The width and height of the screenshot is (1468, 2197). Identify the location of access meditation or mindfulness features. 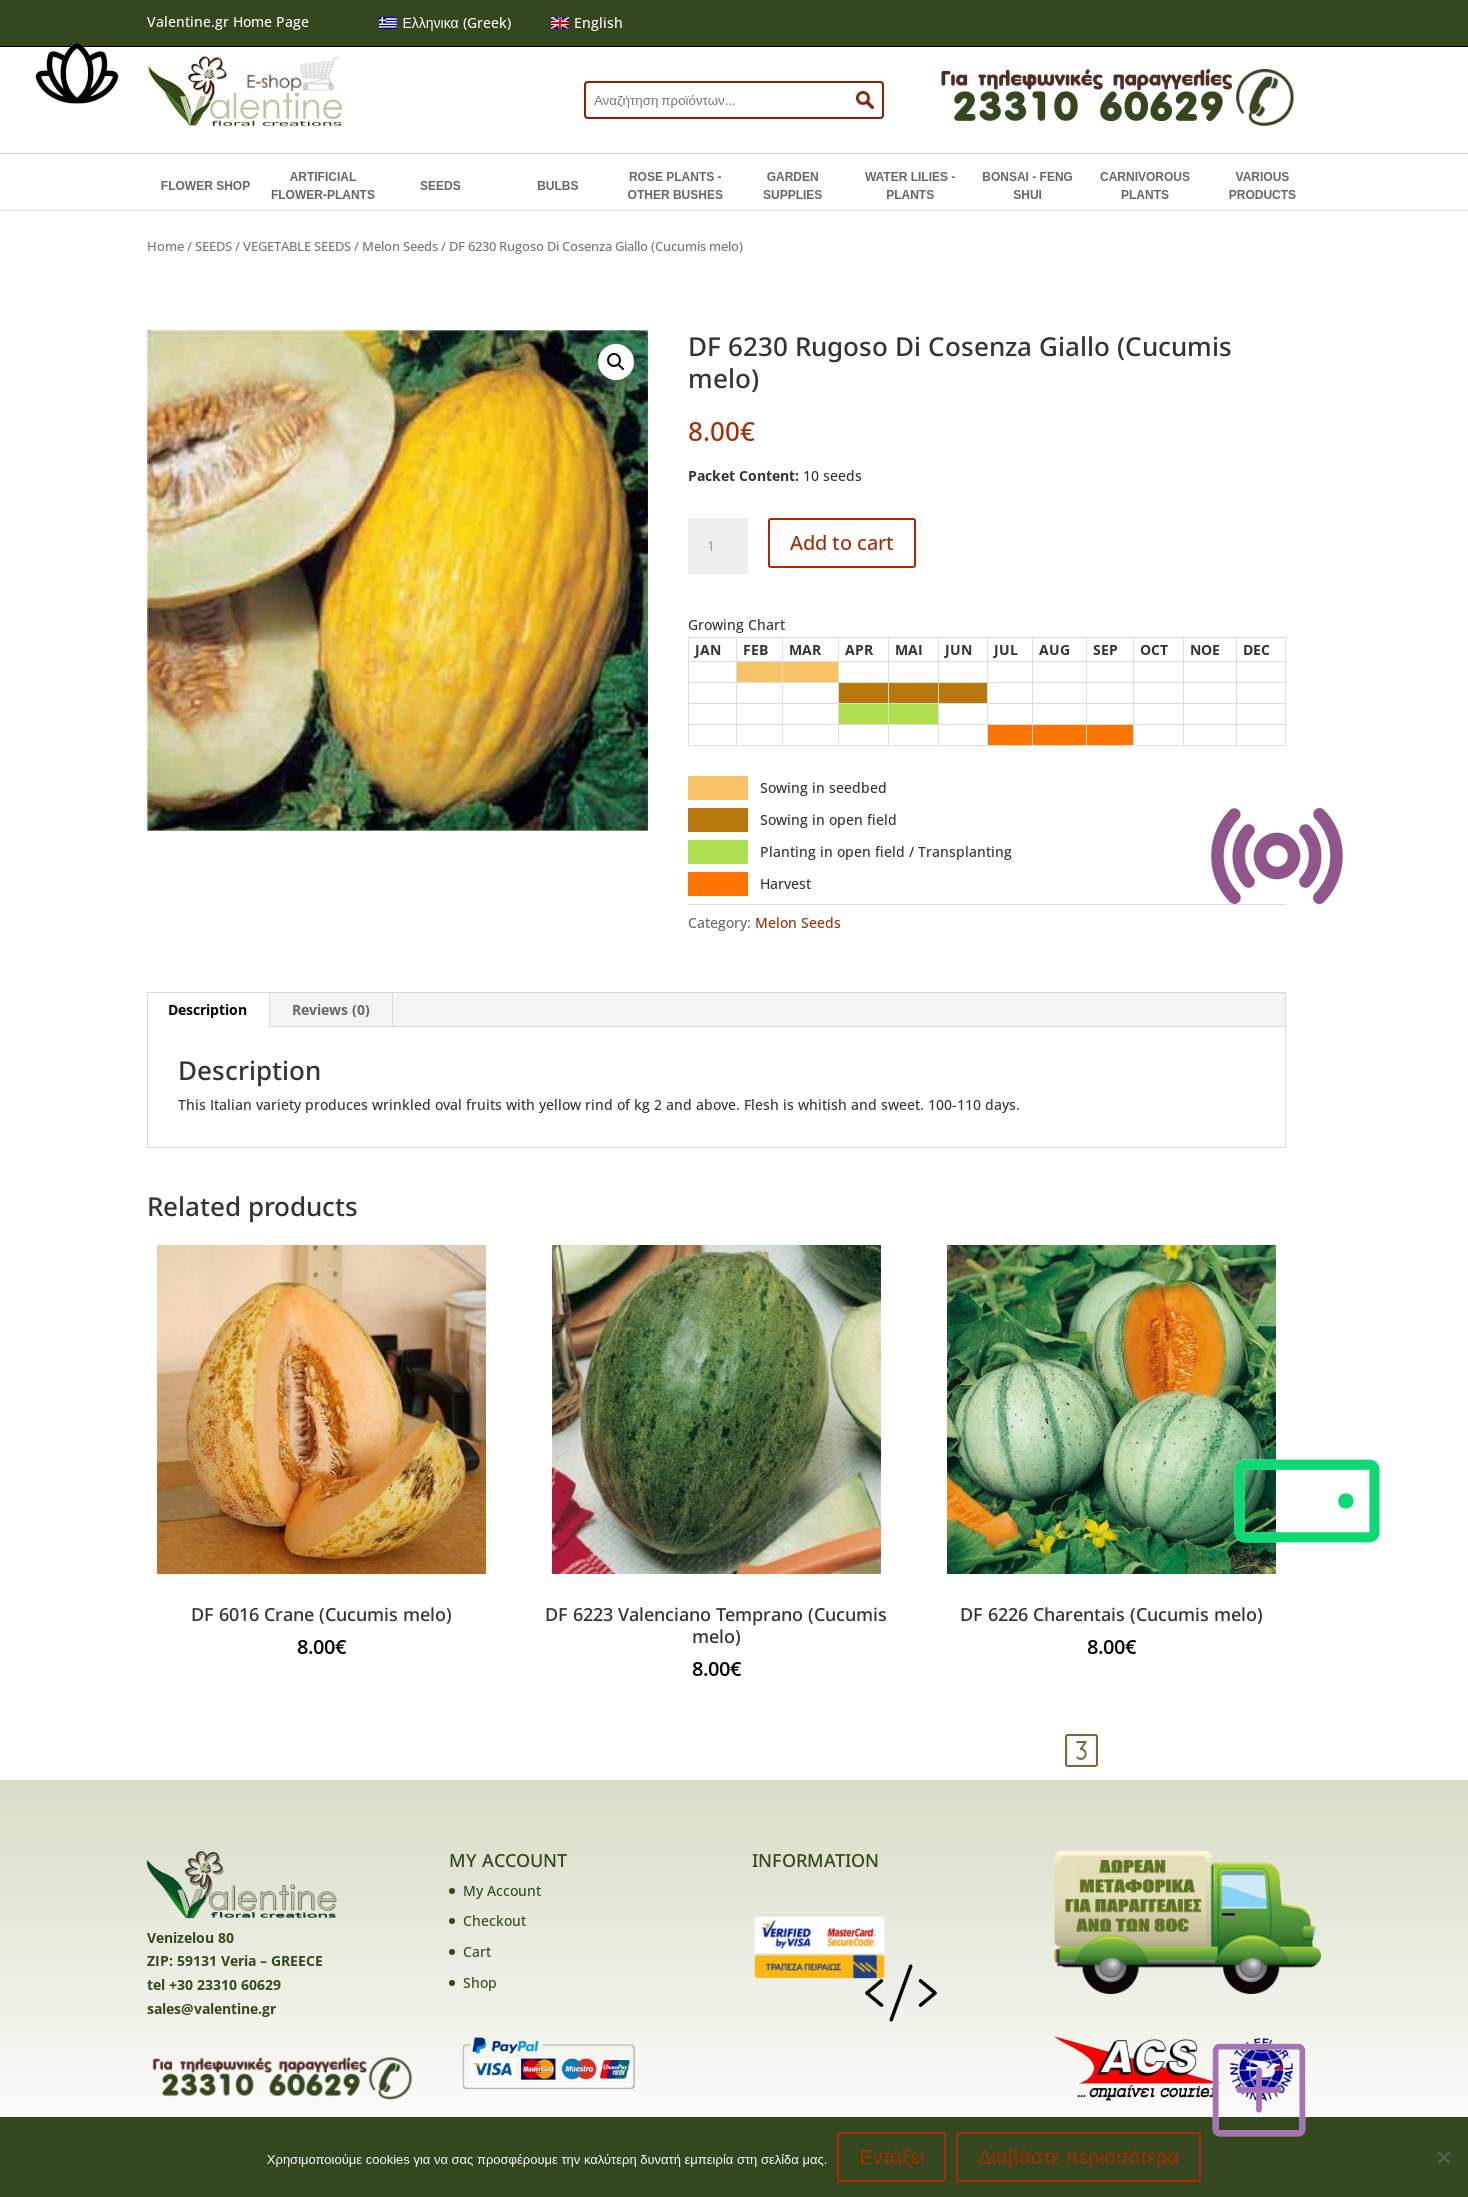
(77, 76).